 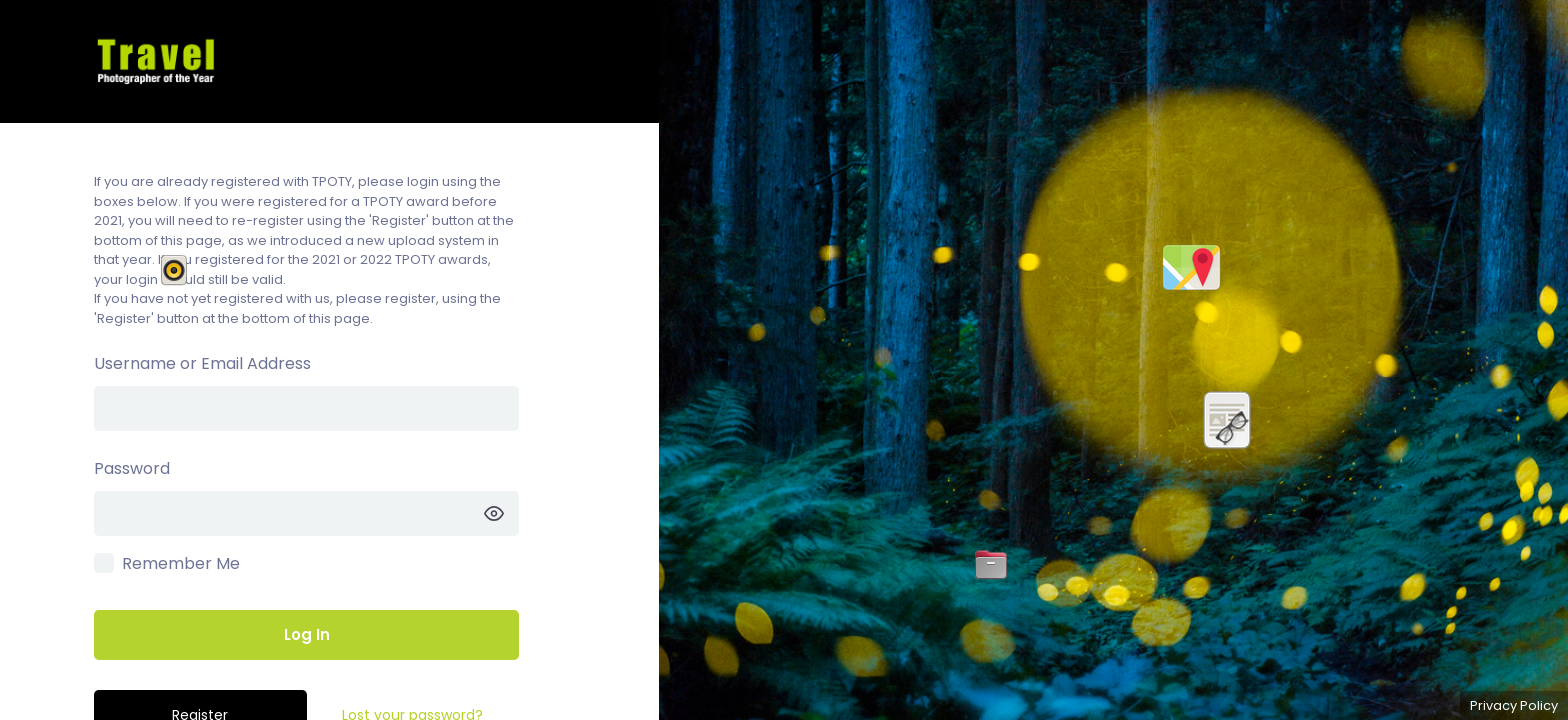 I want to click on open the maps application, so click(x=1191, y=267).